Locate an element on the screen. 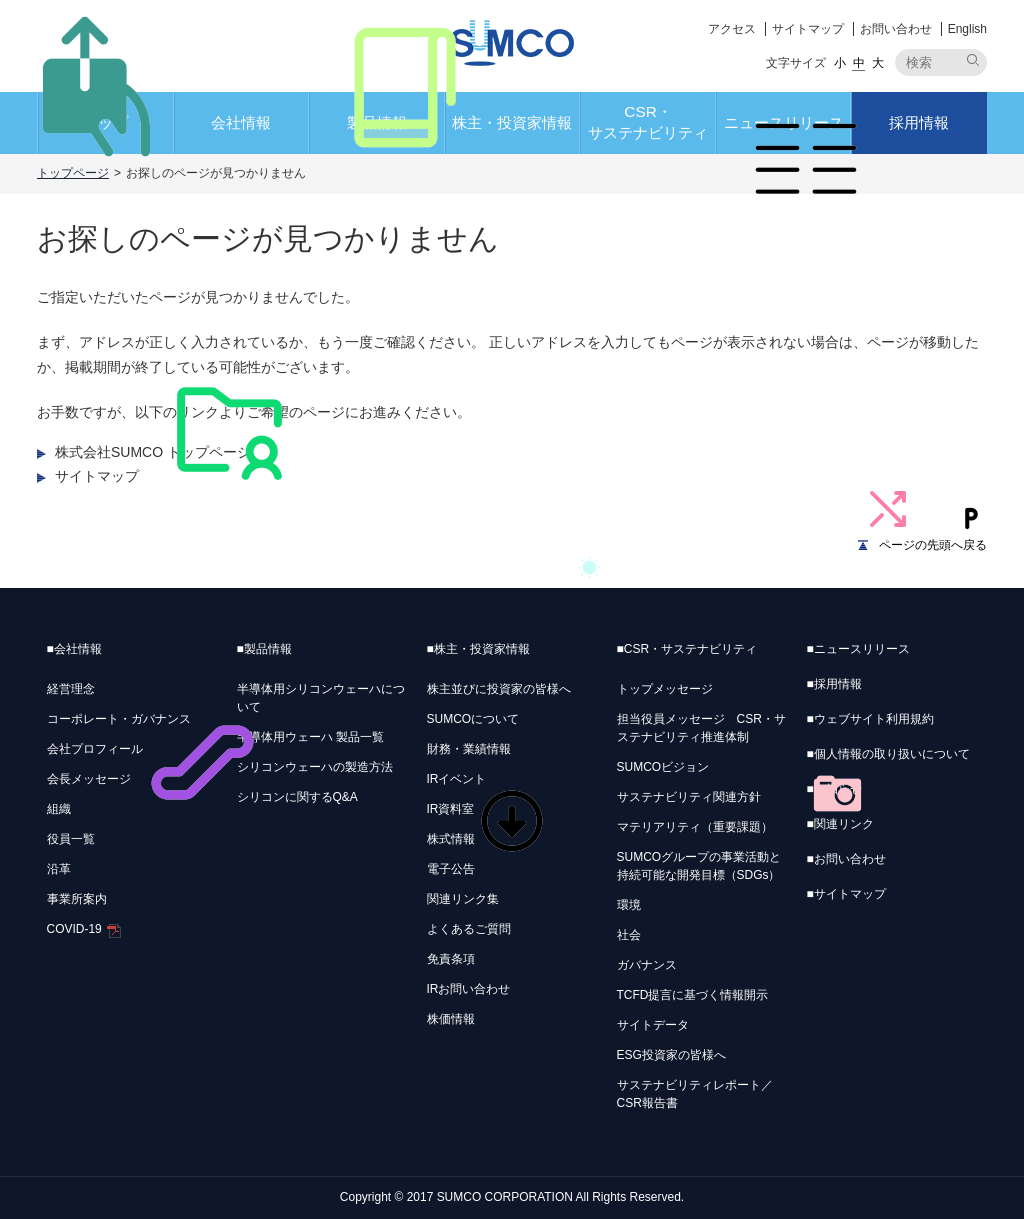 This screenshot has height=1219, width=1024. deposit or submit an item is located at coordinates (89, 86).